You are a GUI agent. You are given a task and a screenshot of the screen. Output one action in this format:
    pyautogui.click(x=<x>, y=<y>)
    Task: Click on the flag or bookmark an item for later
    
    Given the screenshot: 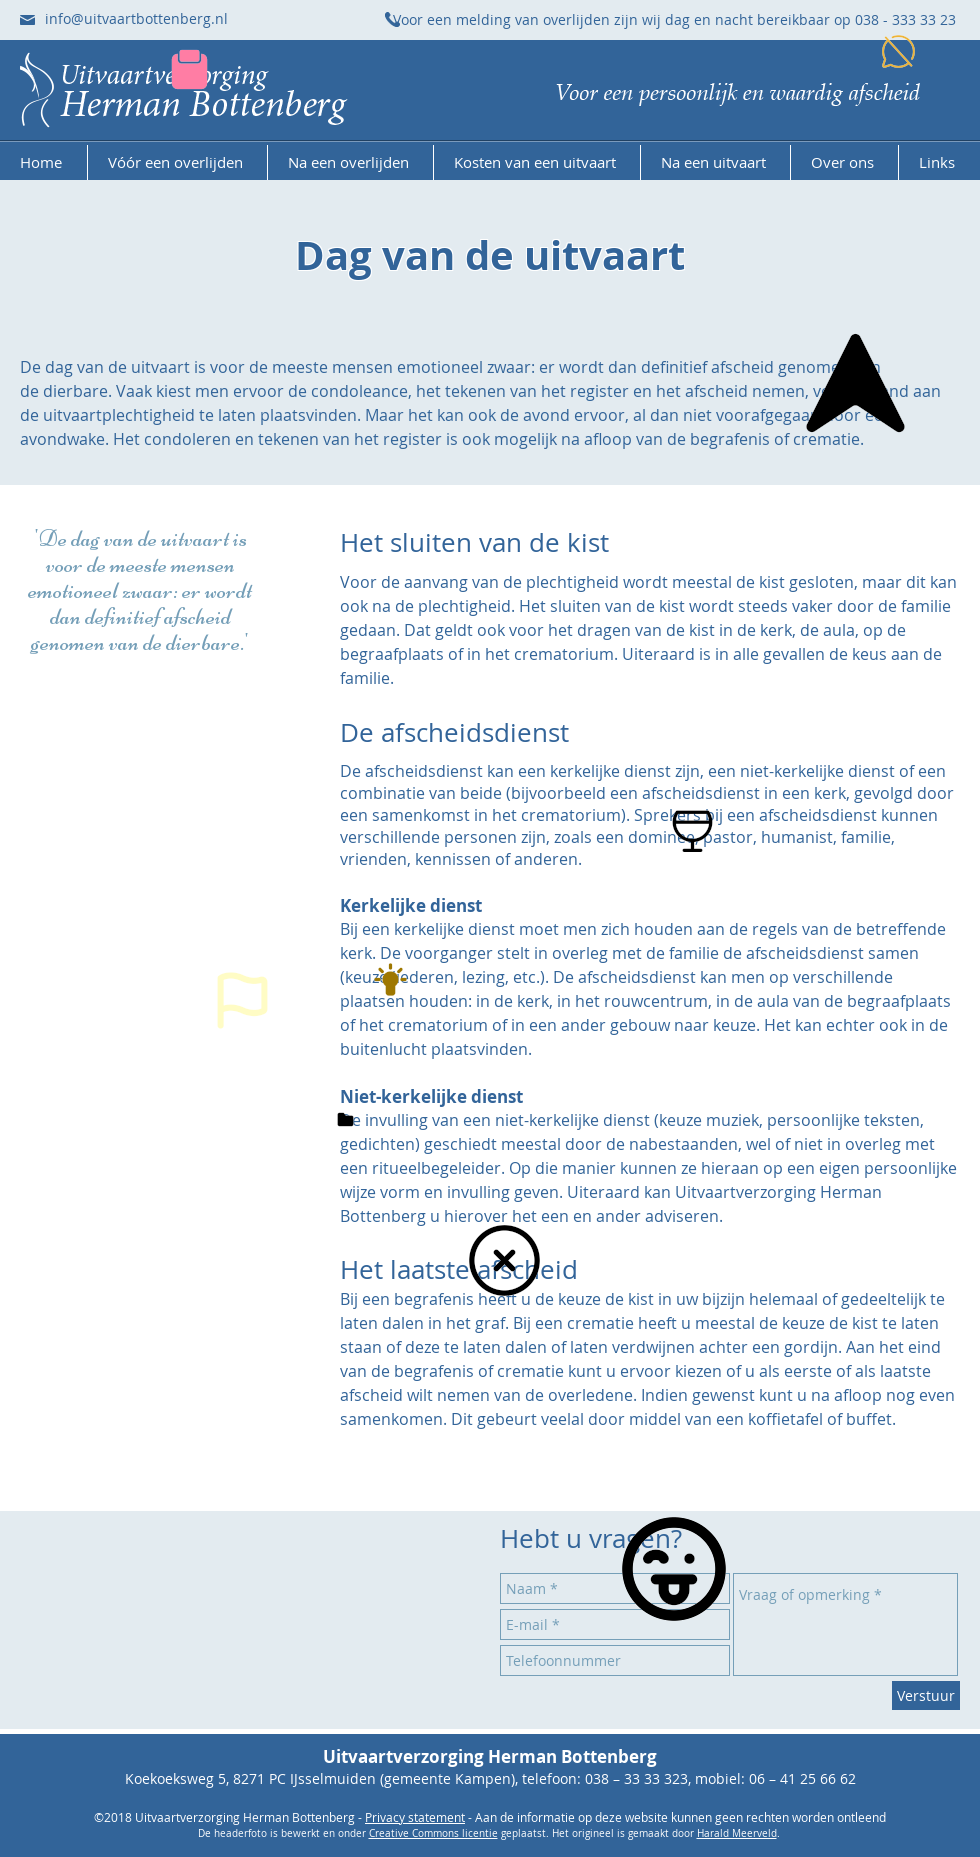 What is the action you would take?
    pyautogui.click(x=242, y=1000)
    